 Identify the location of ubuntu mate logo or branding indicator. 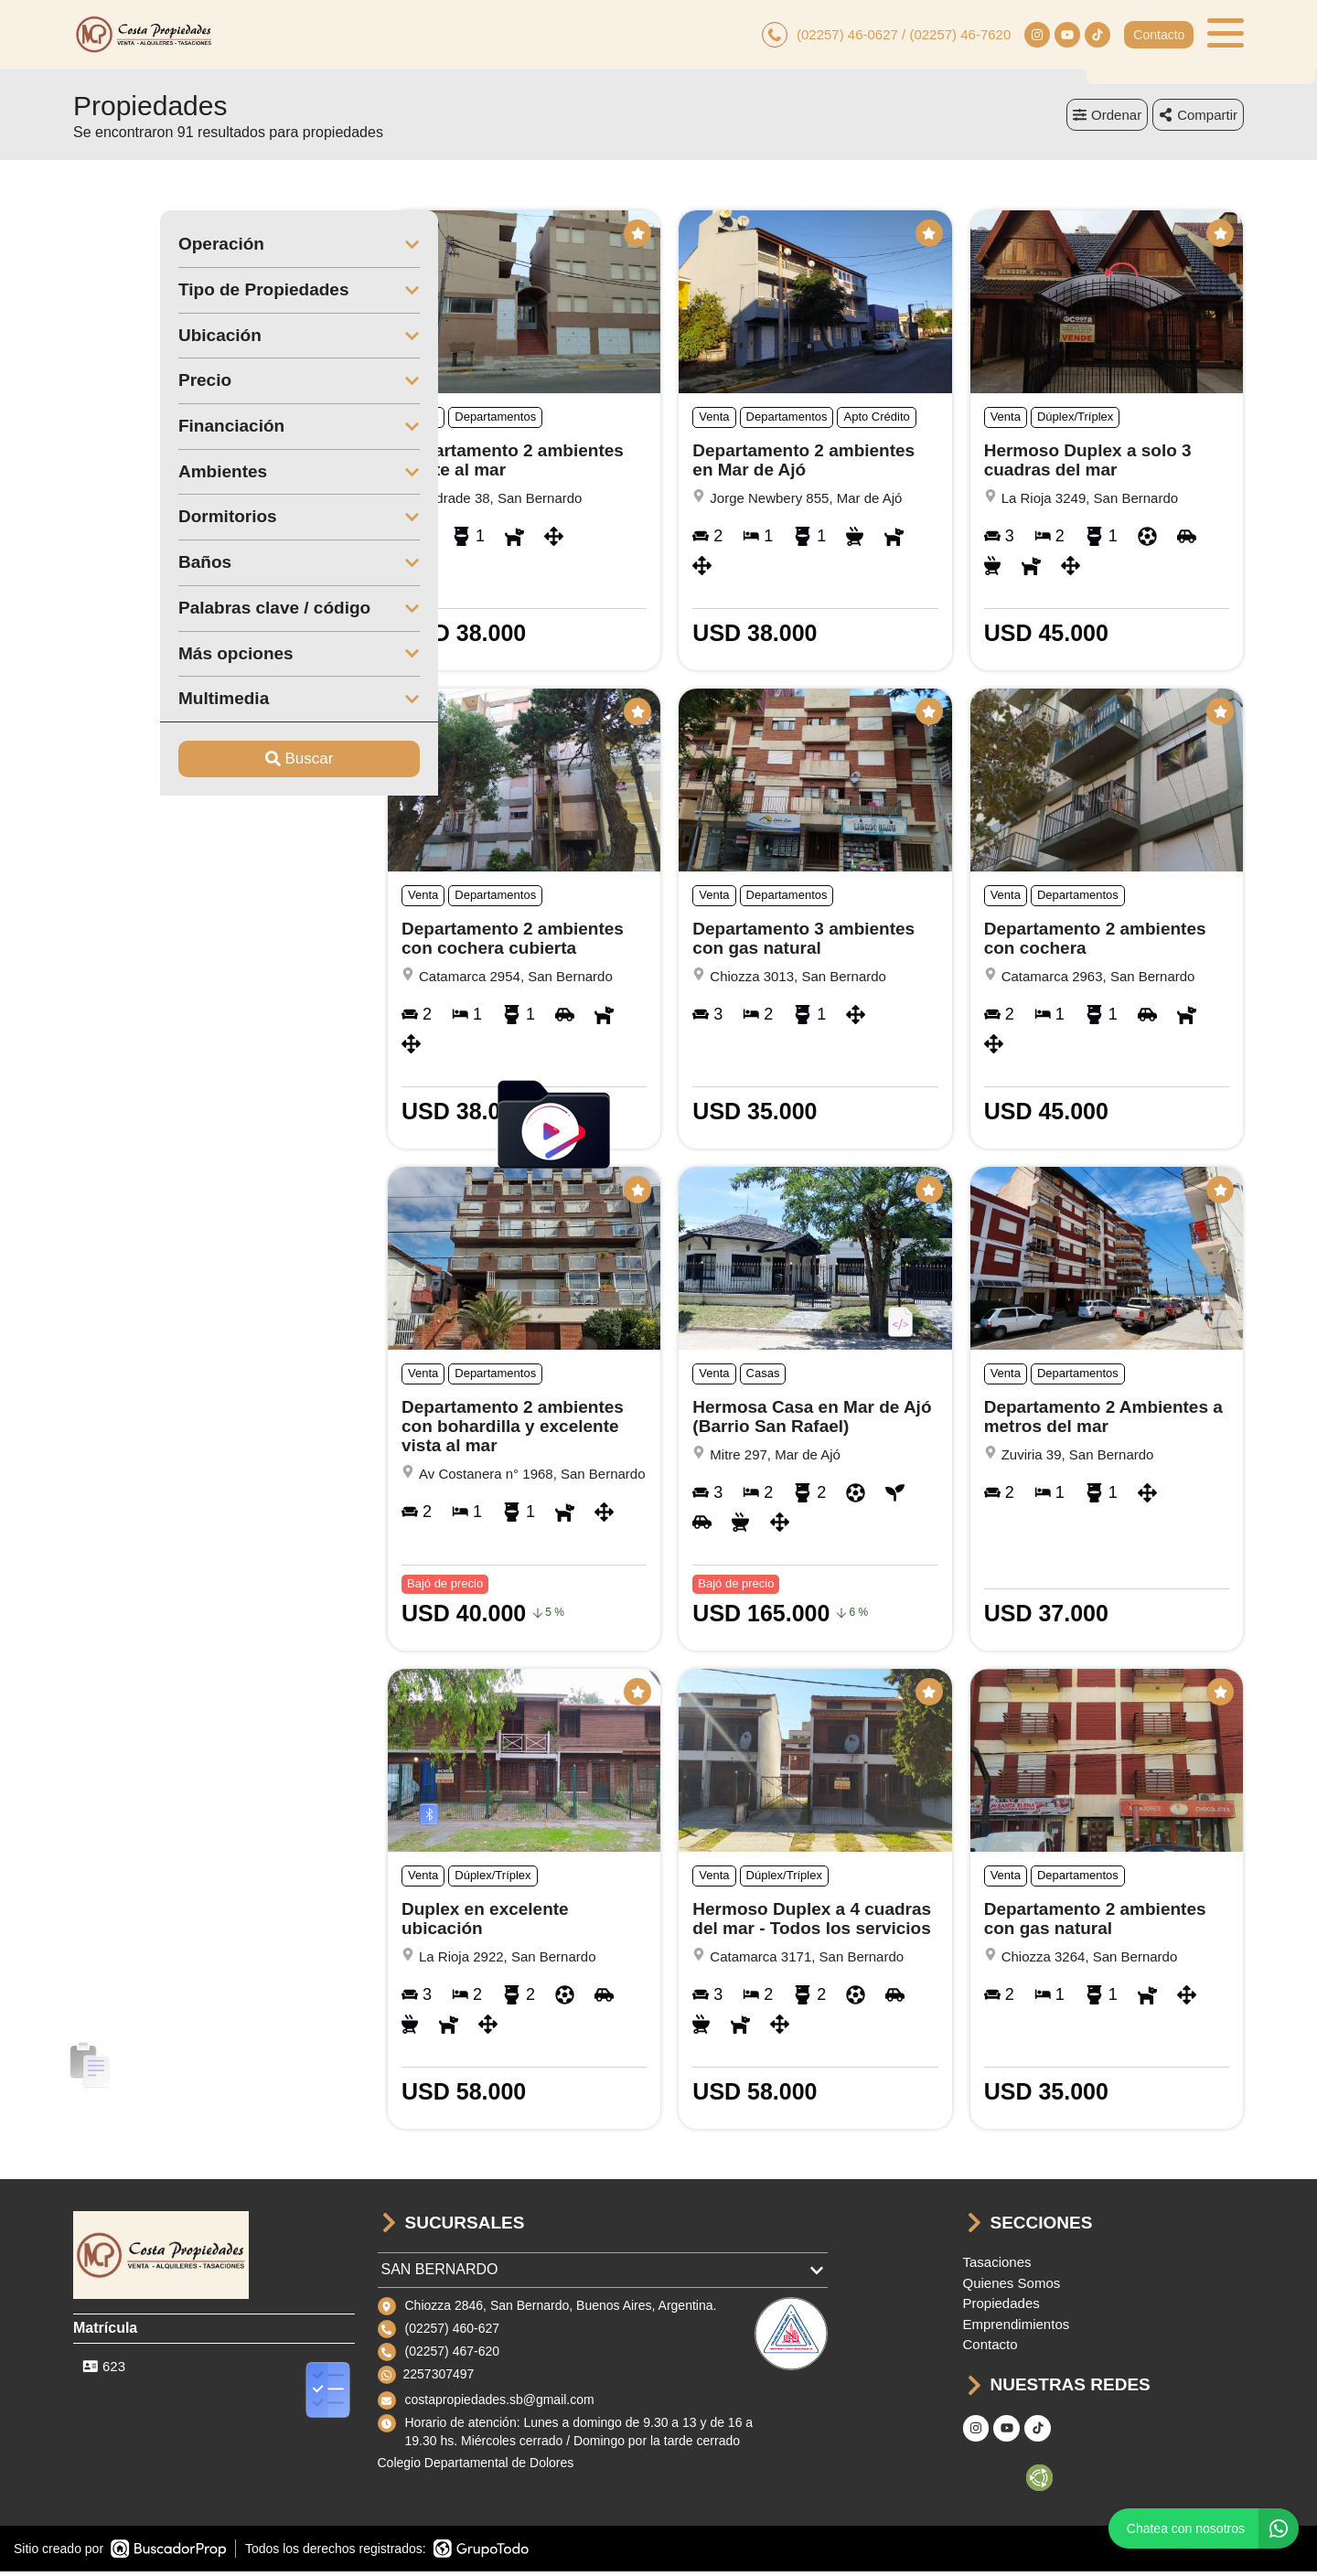
(1039, 2477).